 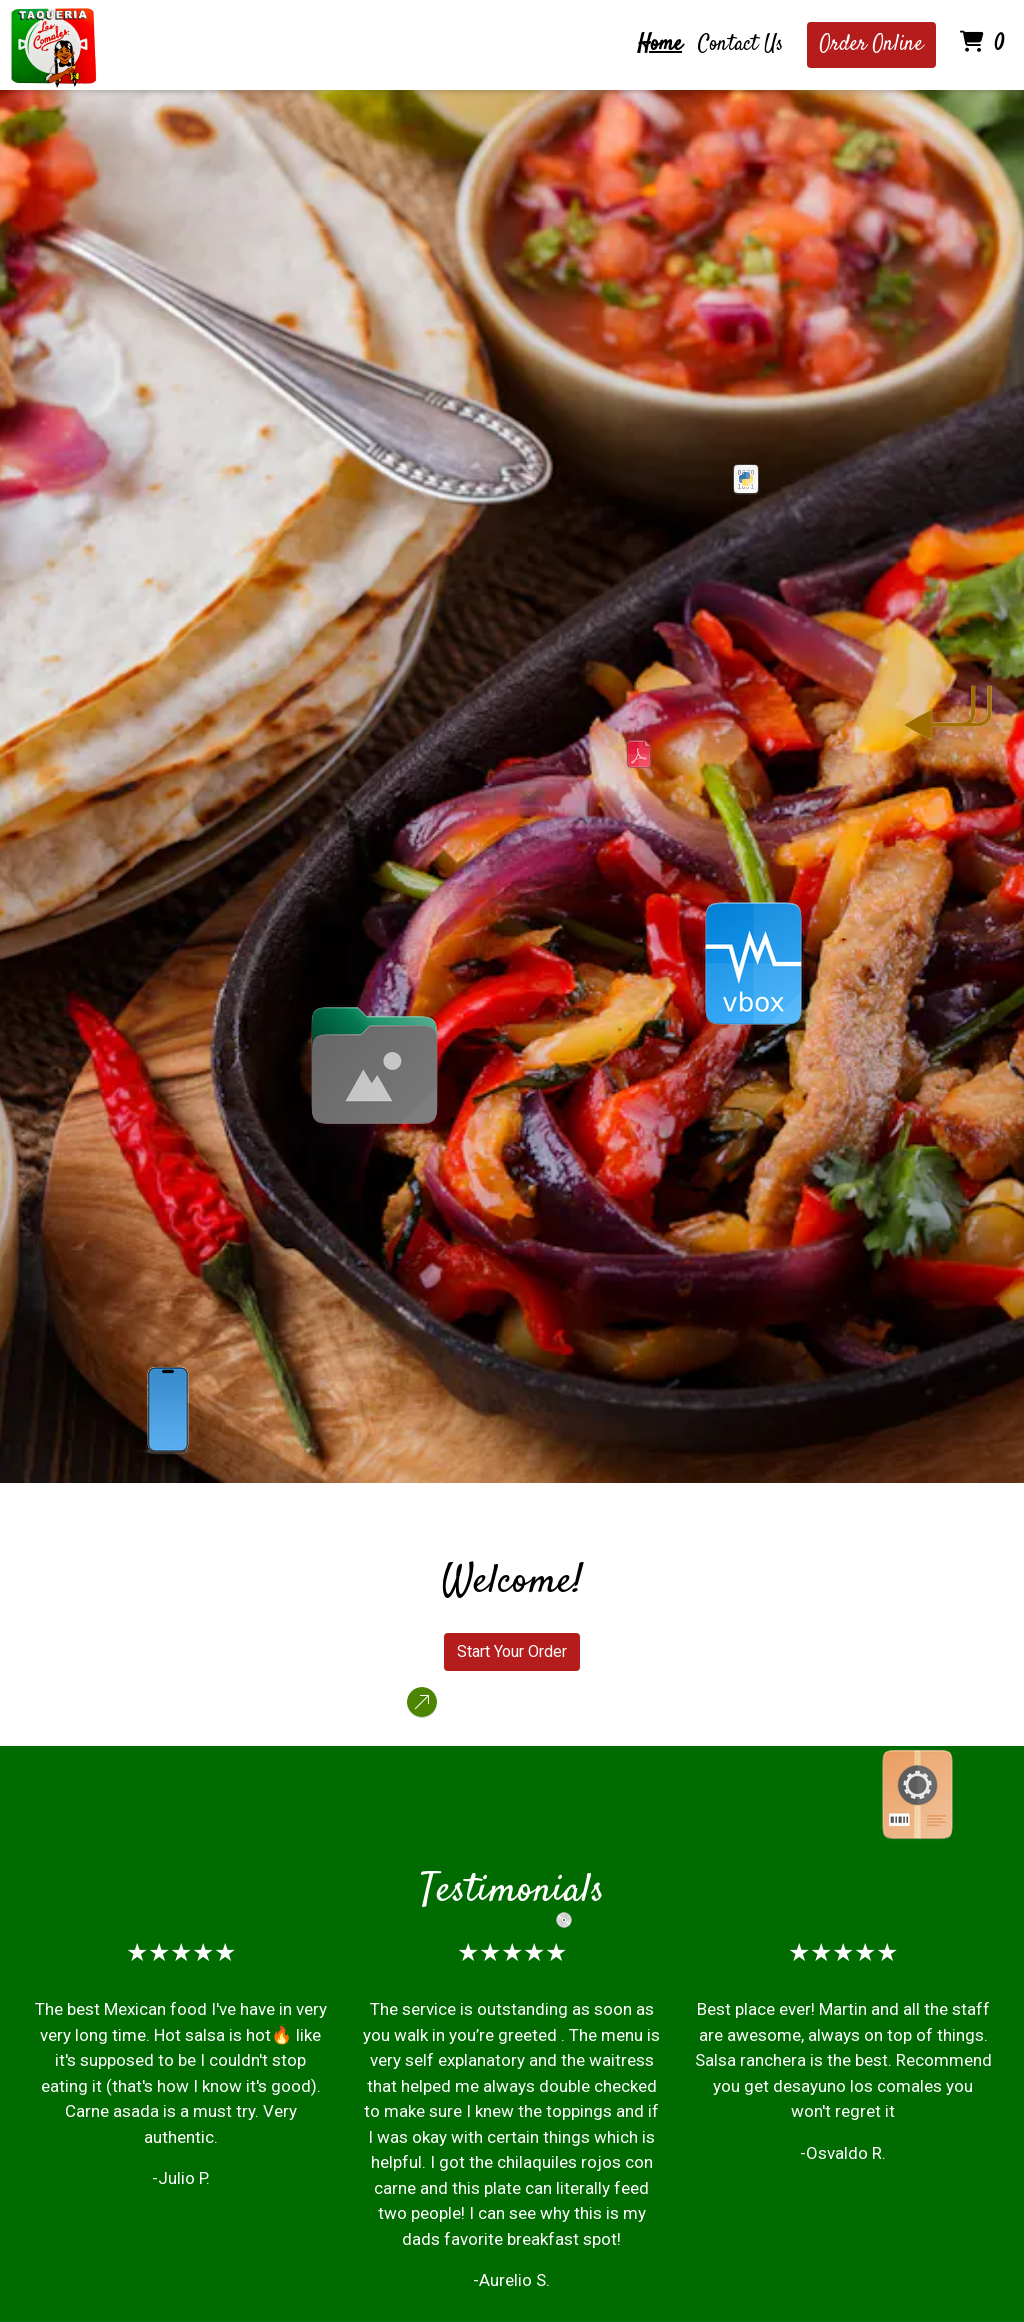 What do you see at coordinates (639, 754) in the screenshot?
I see `open a compressed PDF file` at bounding box center [639, 754].